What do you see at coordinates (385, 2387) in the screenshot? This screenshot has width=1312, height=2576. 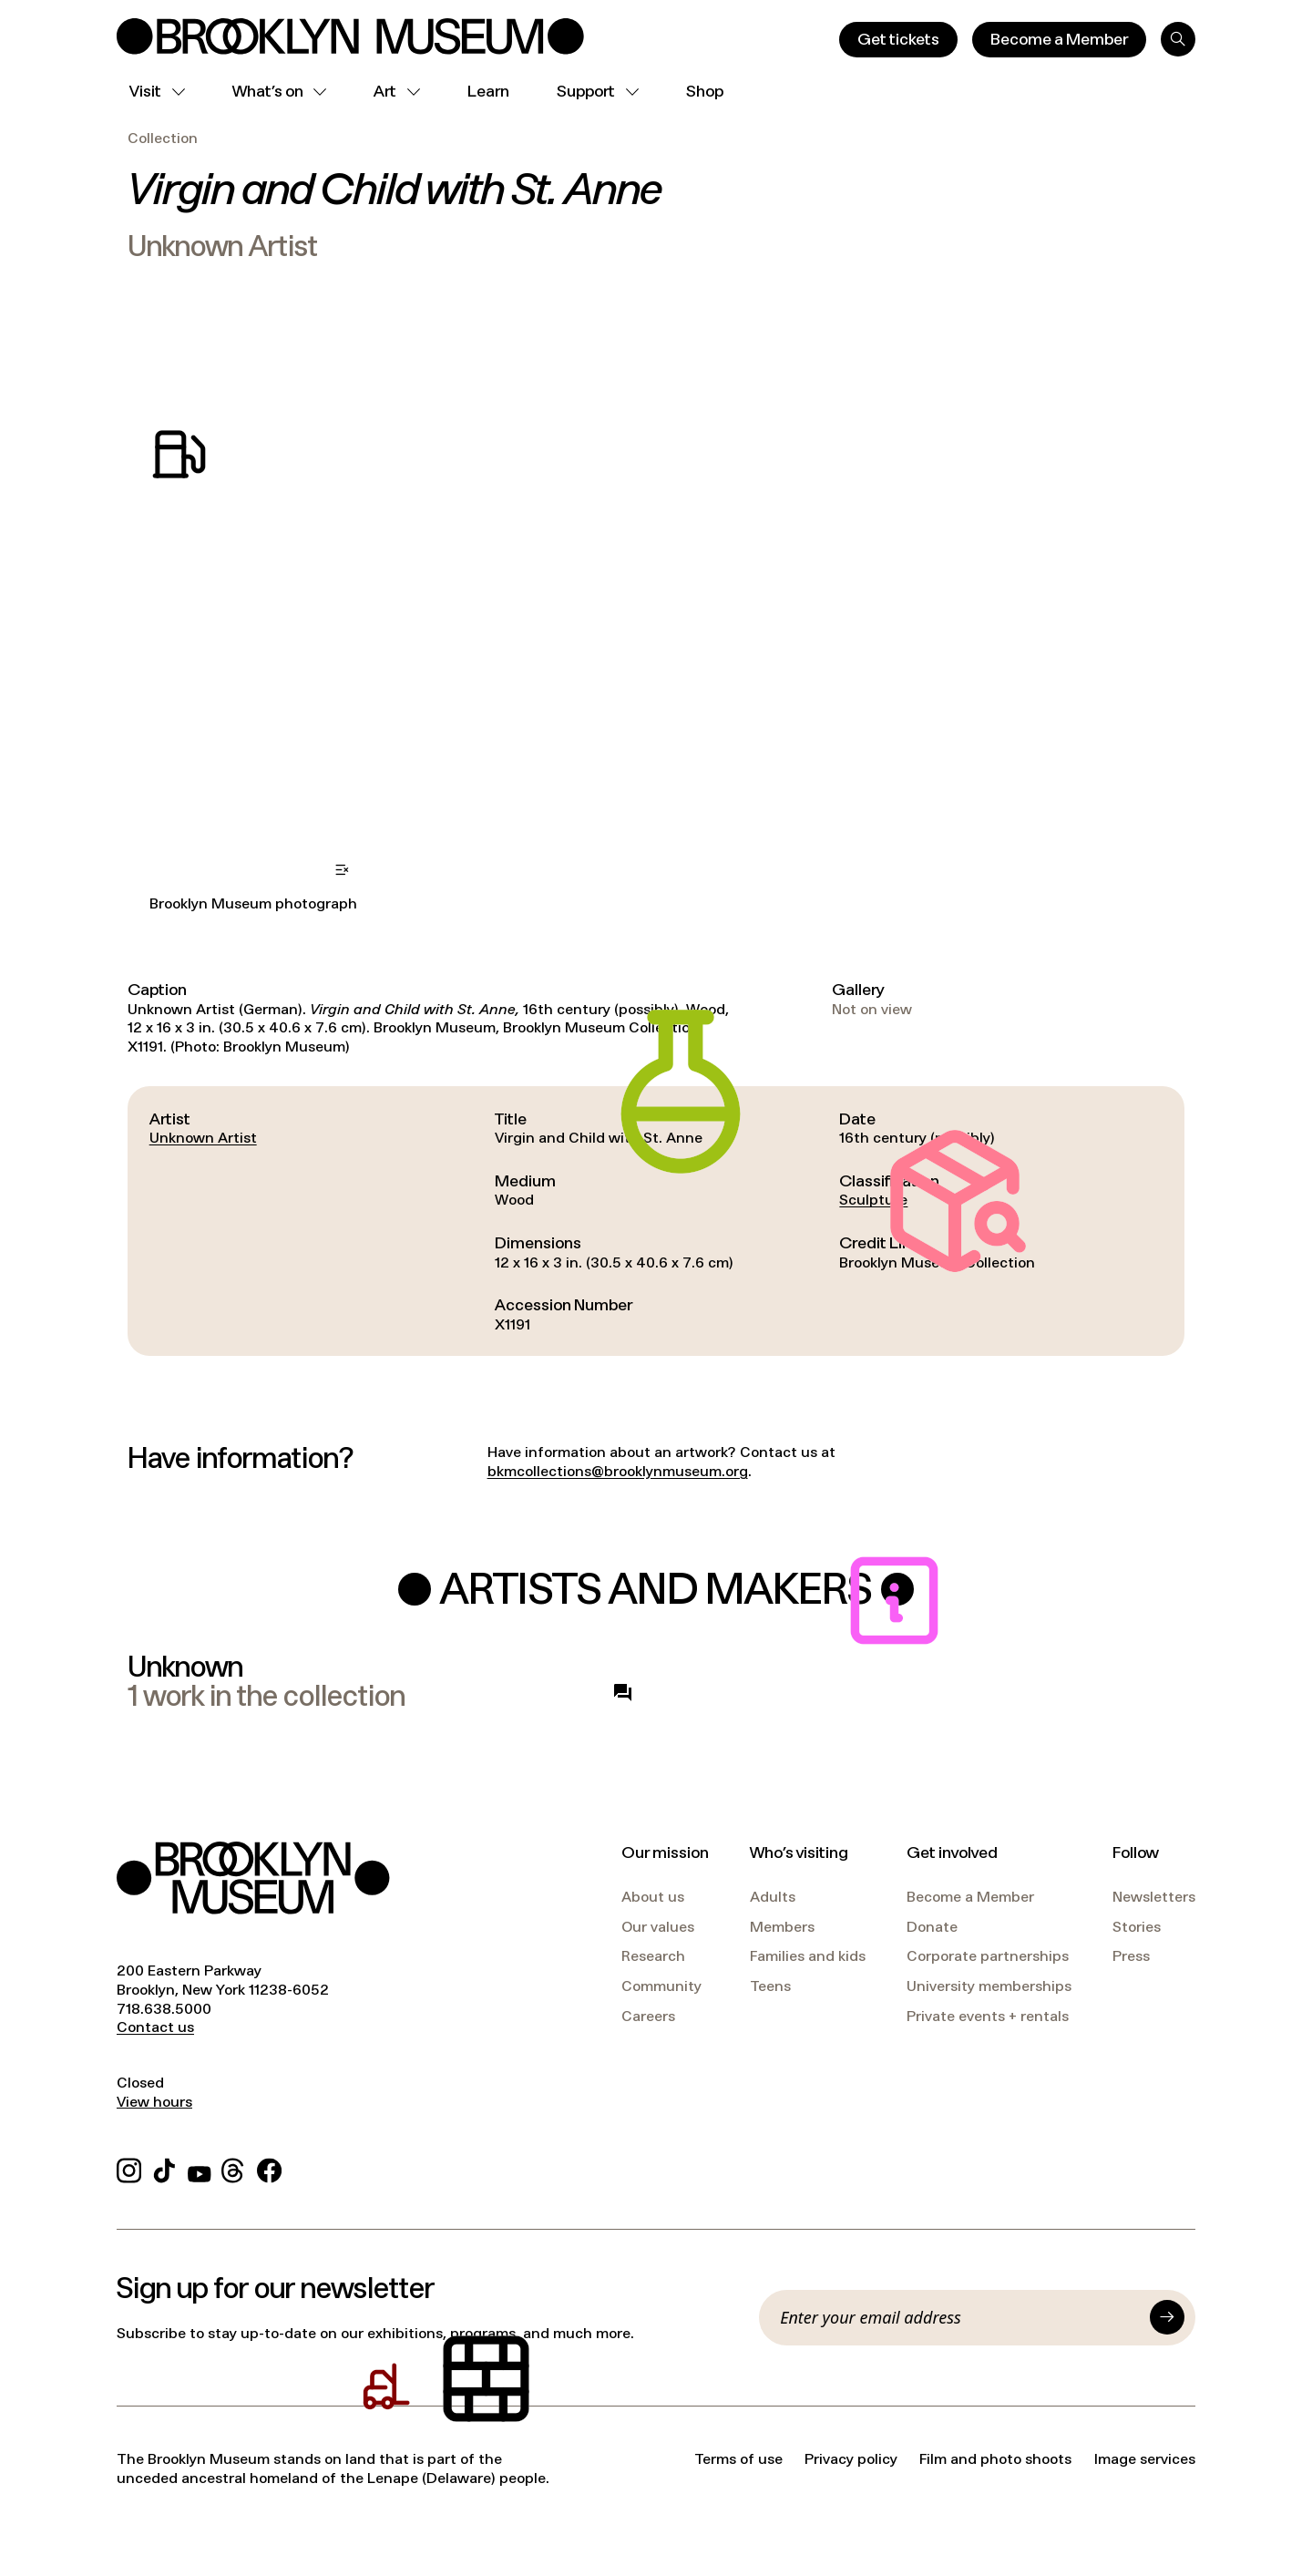 I see `access warehouse or inventory management` at bounding box center [385, 2387].